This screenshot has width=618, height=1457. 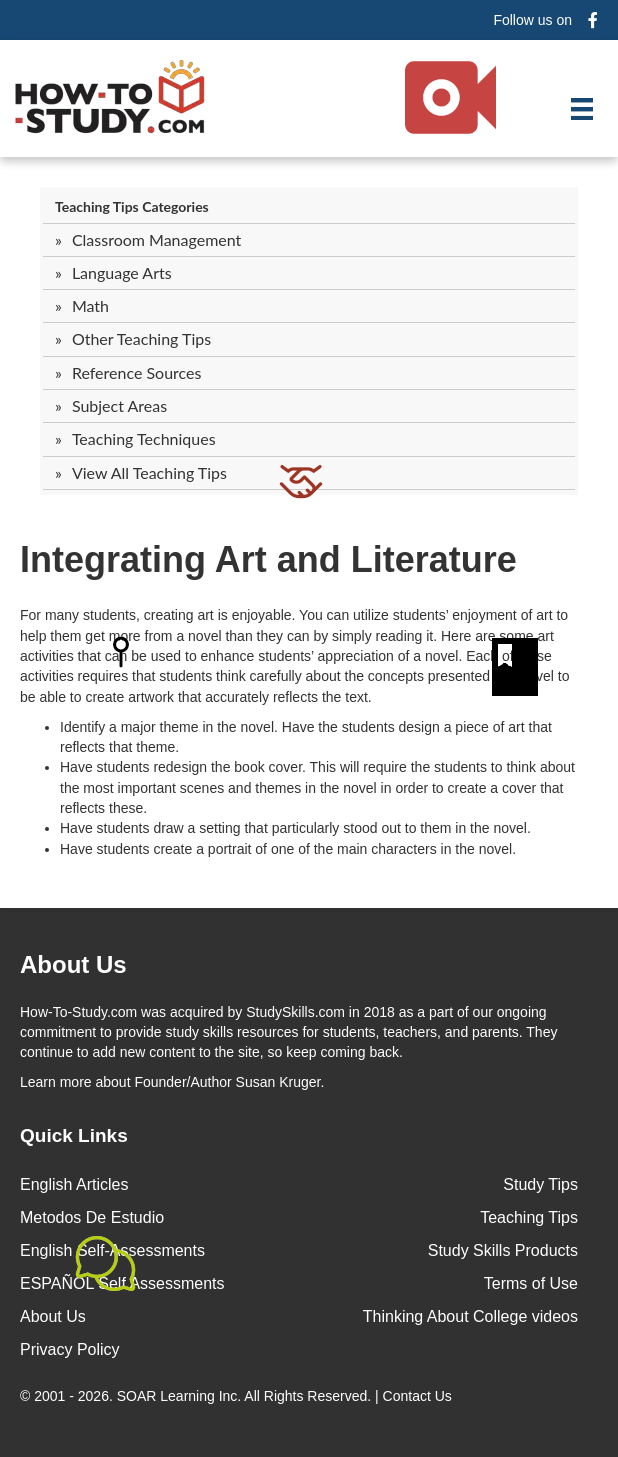 What do you see at coordinates (515, 667) in the screenshot?
I see `access your classes or courses` at bounding box center [515, 667].